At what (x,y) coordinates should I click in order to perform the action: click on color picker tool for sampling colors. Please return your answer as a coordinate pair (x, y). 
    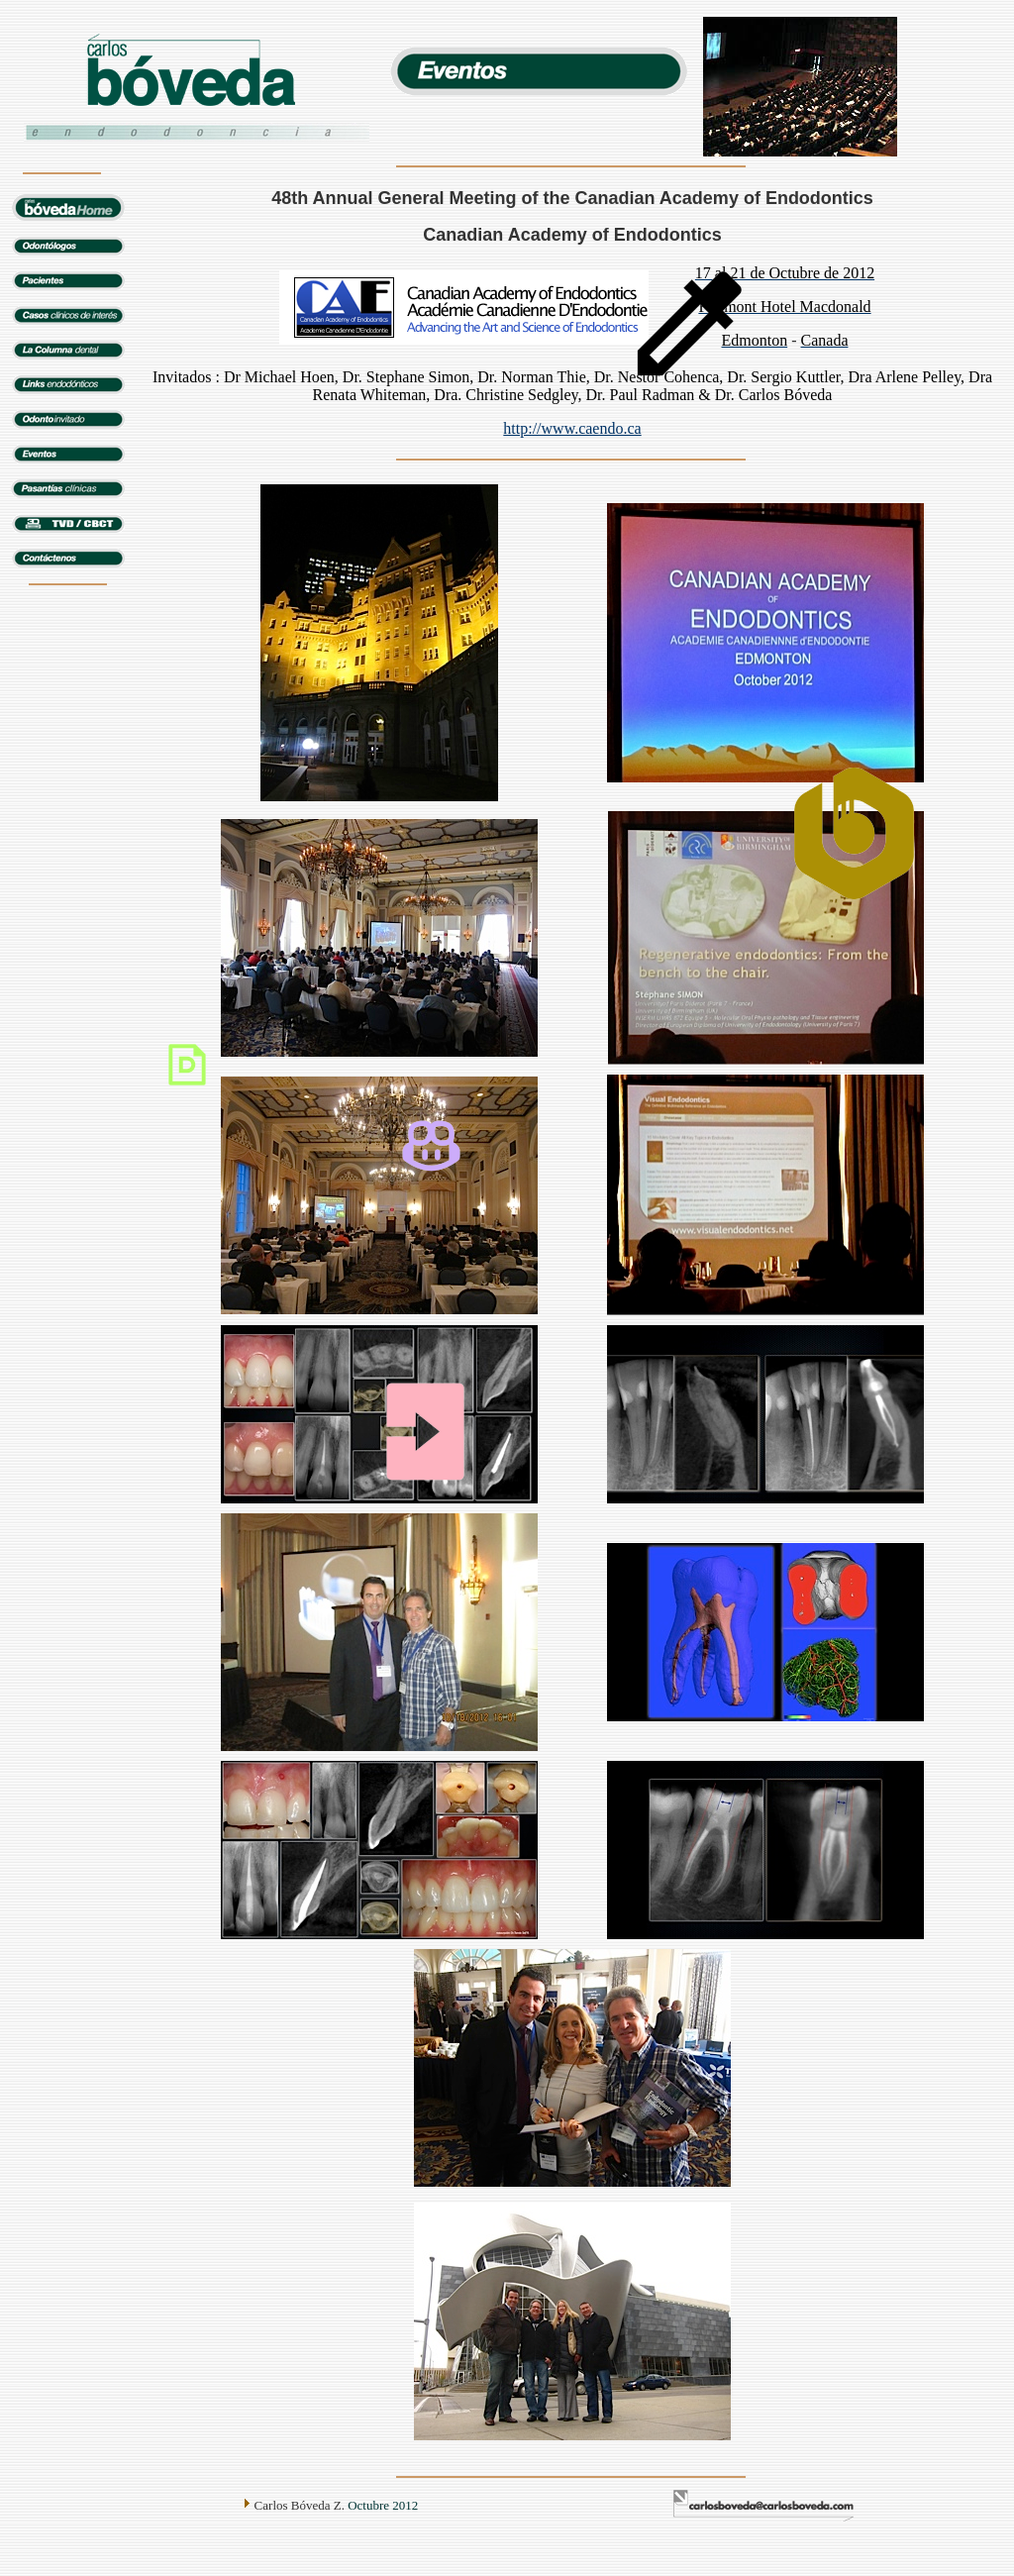
    Looking at the image, I should click on (690, 322).